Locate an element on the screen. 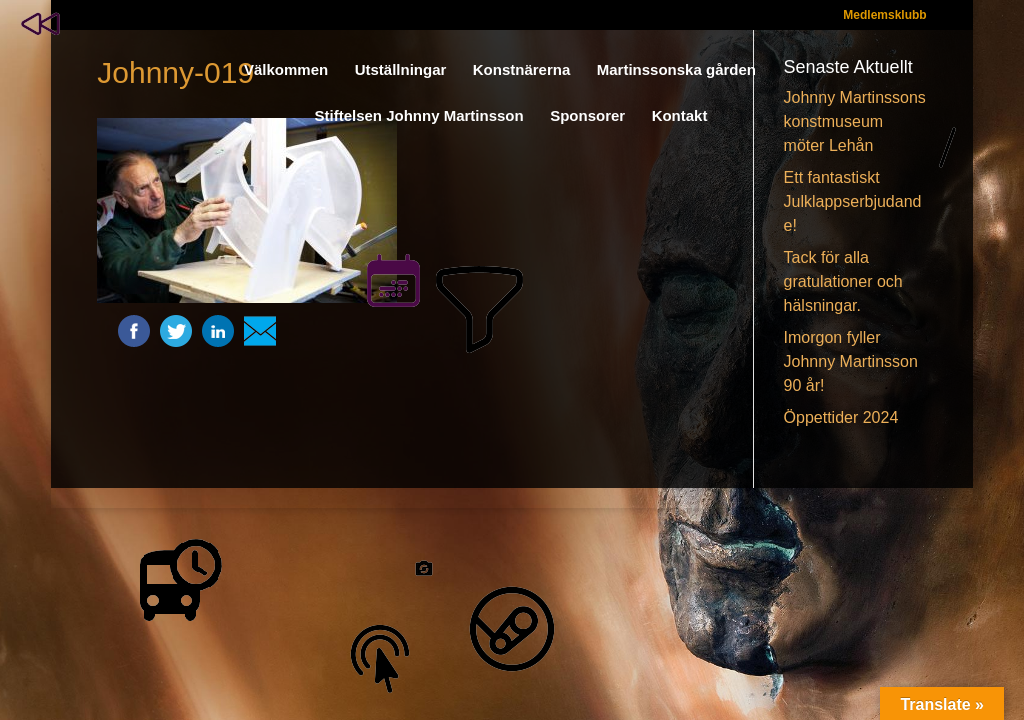 This screenshot has height=720, width=1024. view bus departure times is located at coordinates (181, 580).